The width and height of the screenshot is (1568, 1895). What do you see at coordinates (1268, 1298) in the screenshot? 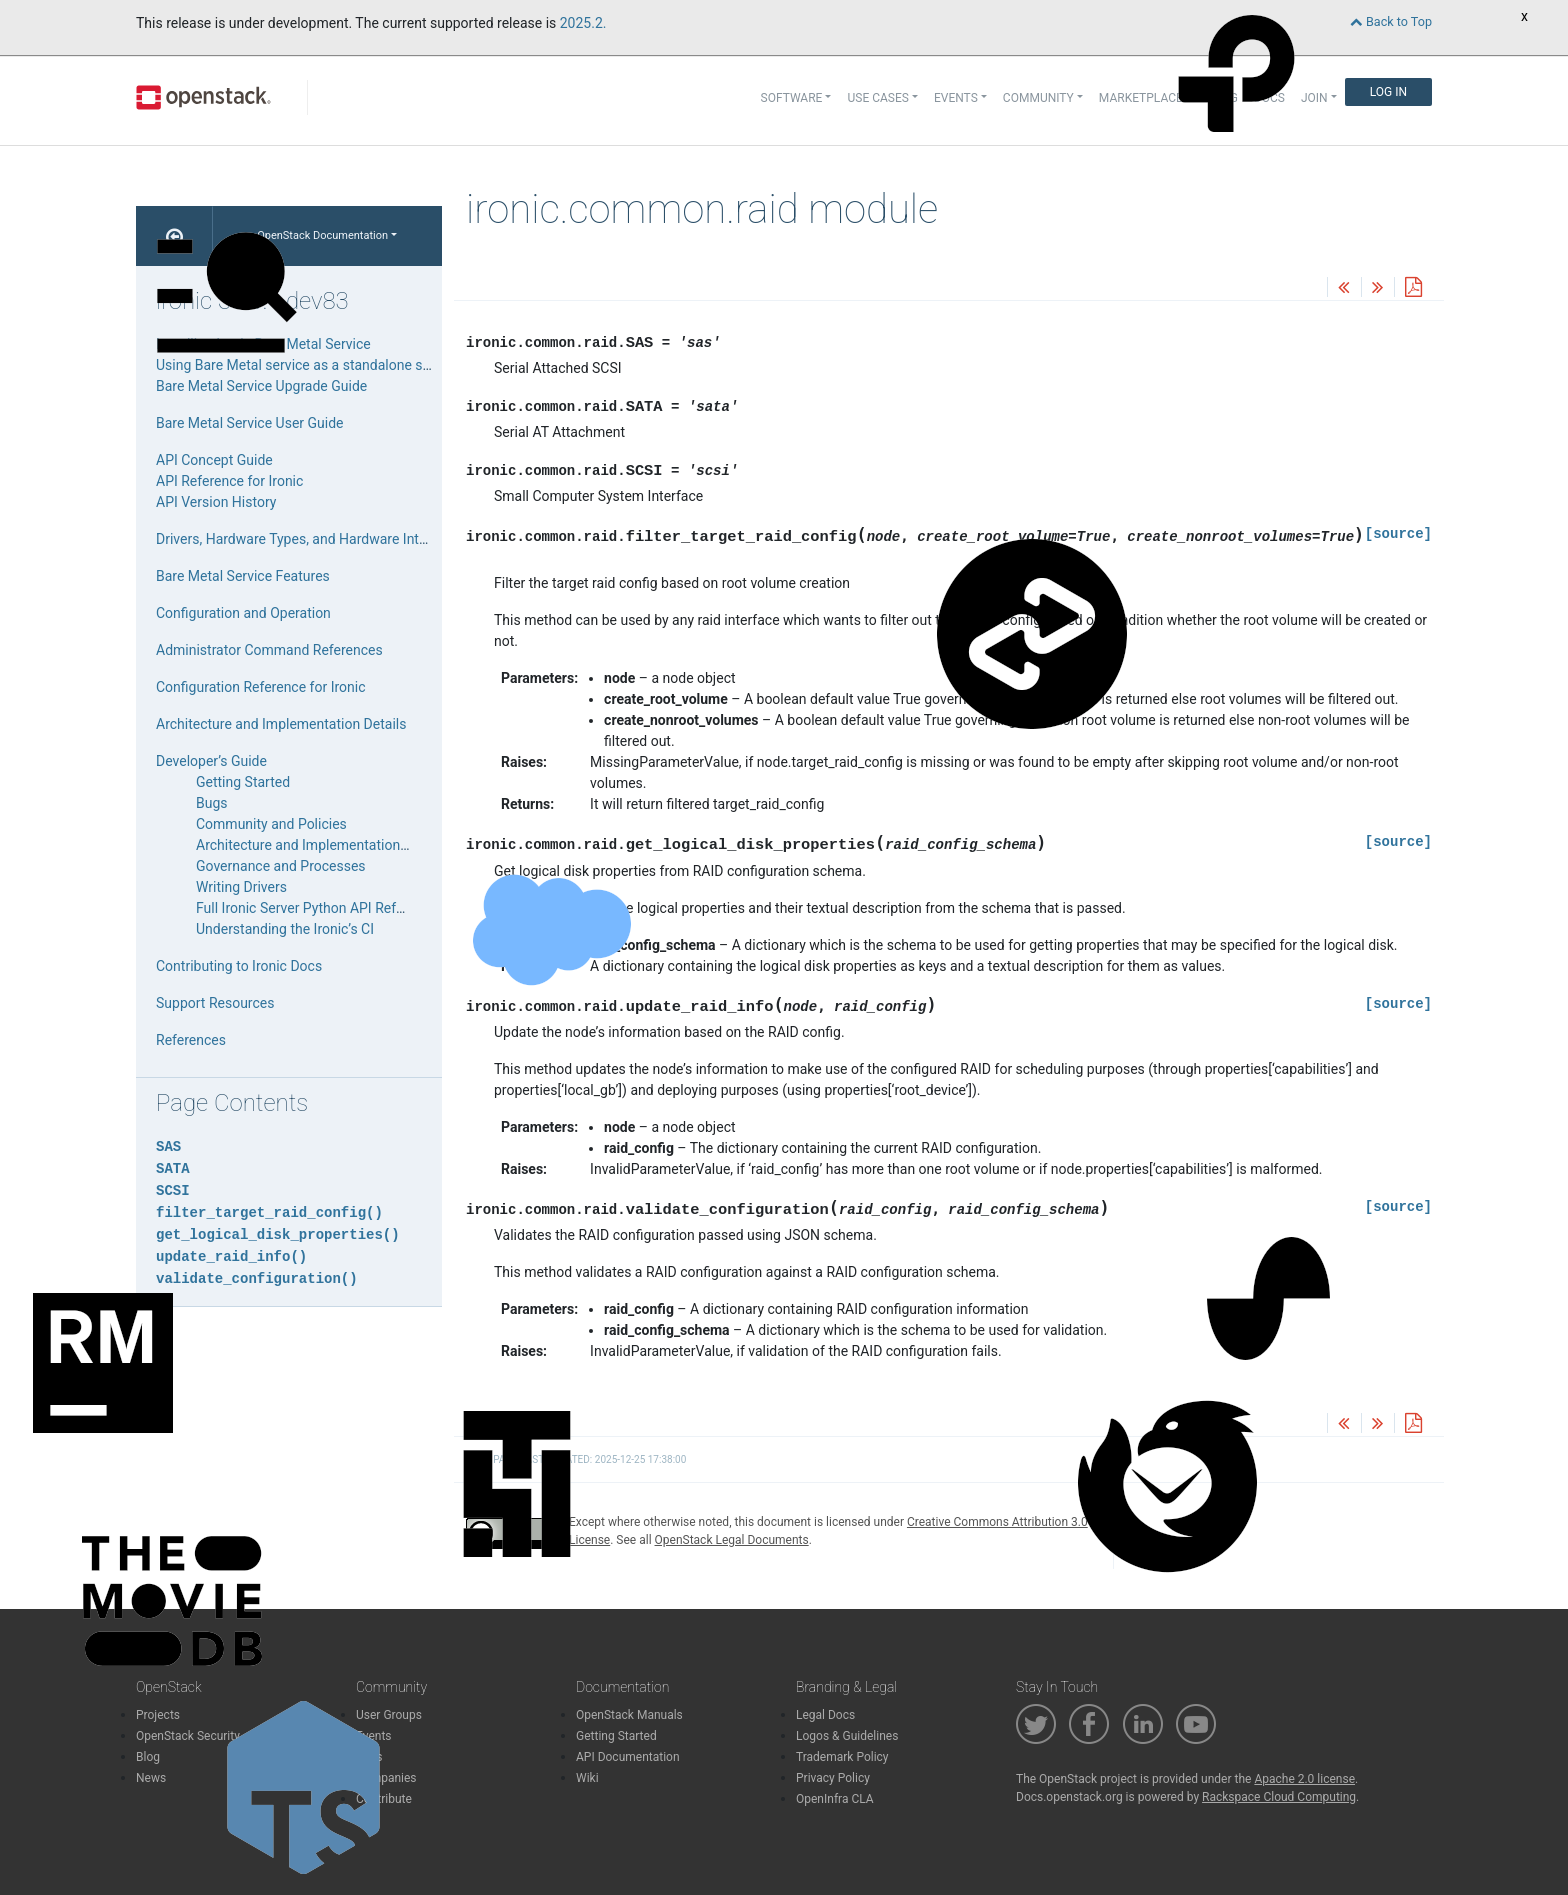
I see `open the suno ai music app` at bounding box center [1268, 1298].